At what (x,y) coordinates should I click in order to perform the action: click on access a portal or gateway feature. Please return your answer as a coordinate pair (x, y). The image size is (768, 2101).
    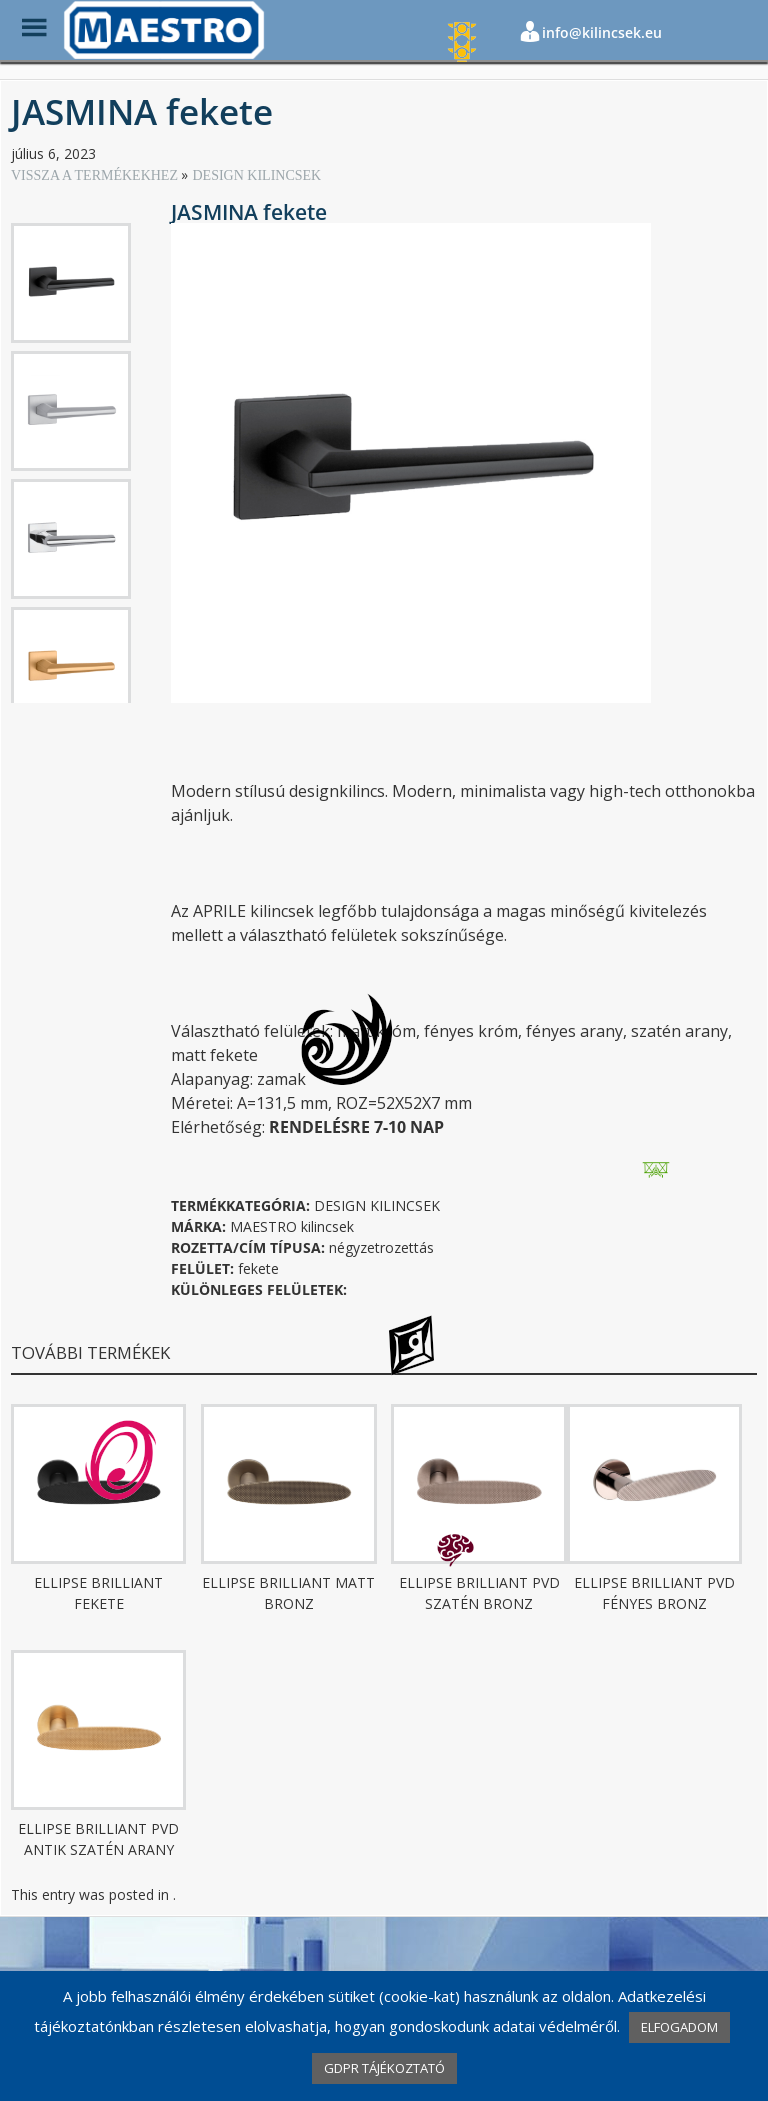
    Looking at the image, I should click on (120, 1460).